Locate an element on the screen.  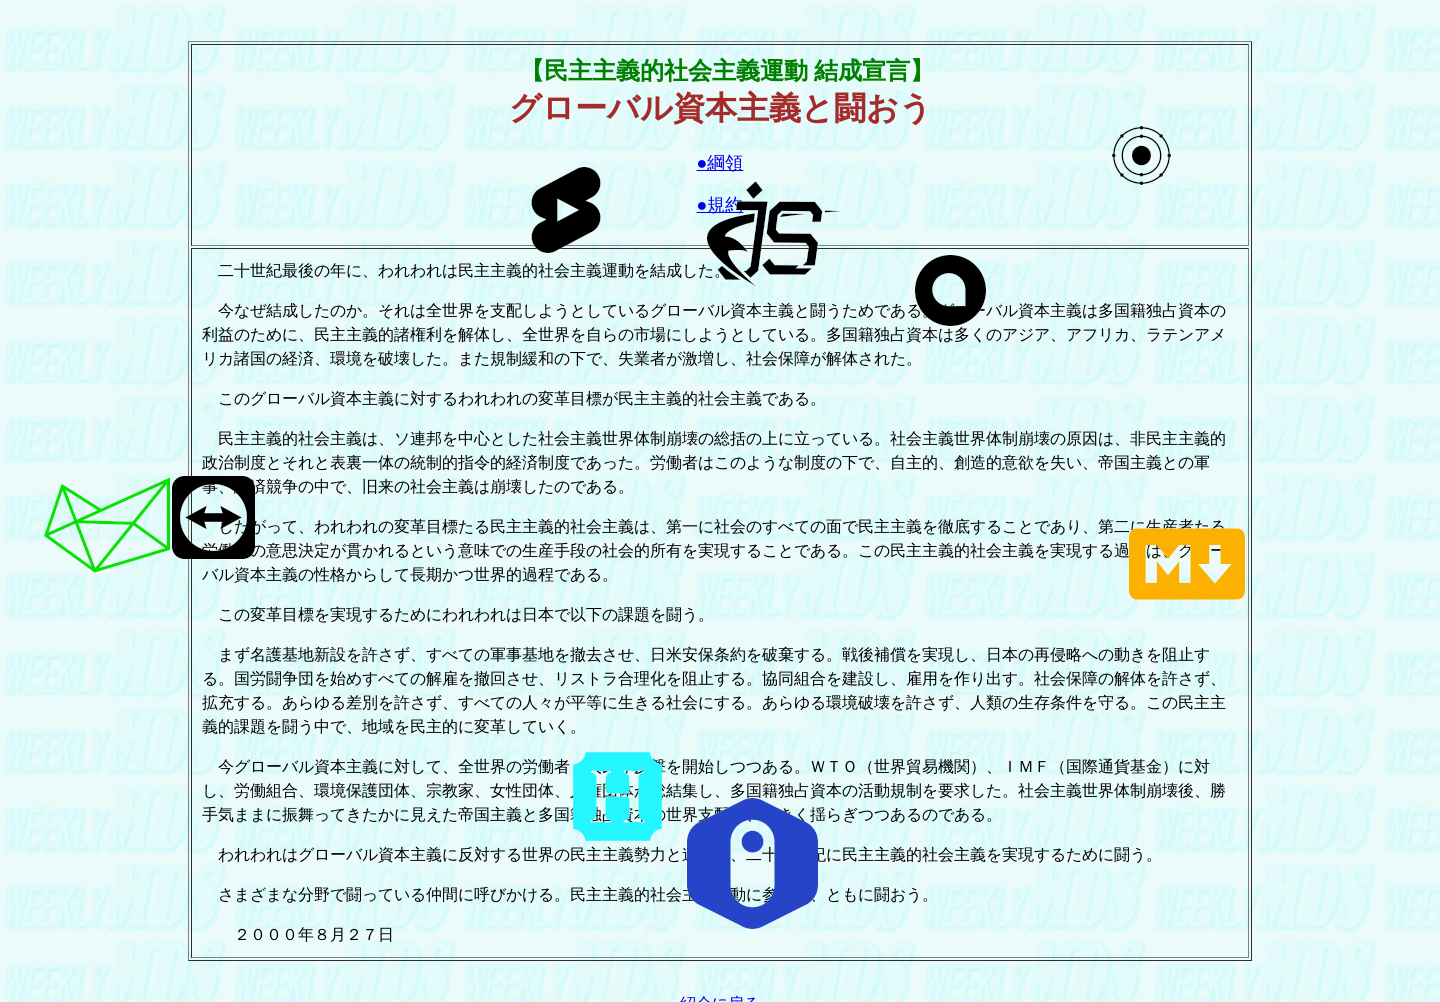
launch teamviewer remote desktop application is located at coordinates (213, 517).